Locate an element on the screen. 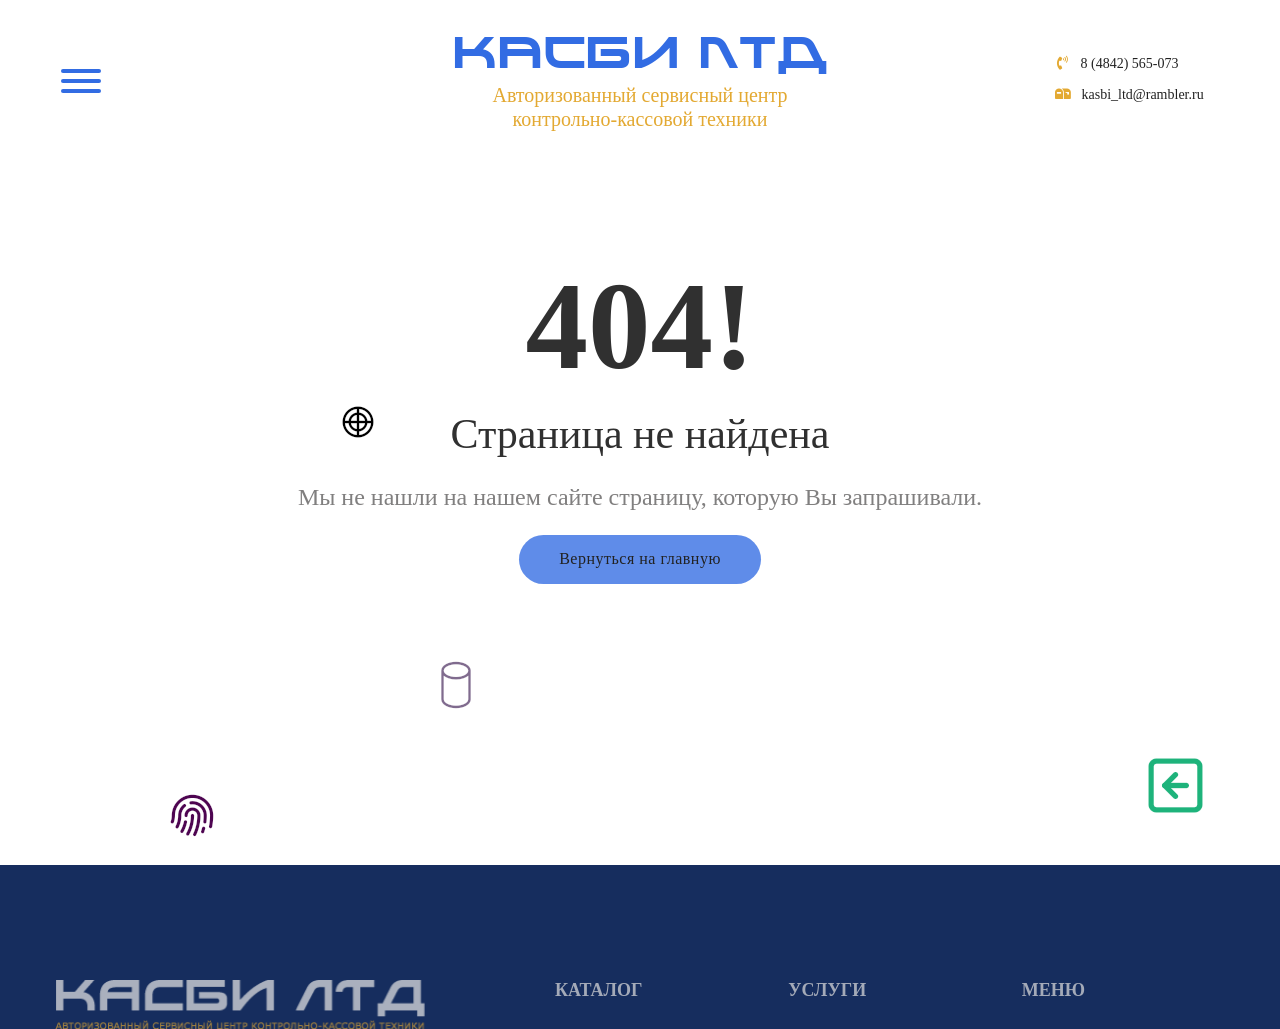  view polar chart or radial data visualization is located at coordinates (358, 422).